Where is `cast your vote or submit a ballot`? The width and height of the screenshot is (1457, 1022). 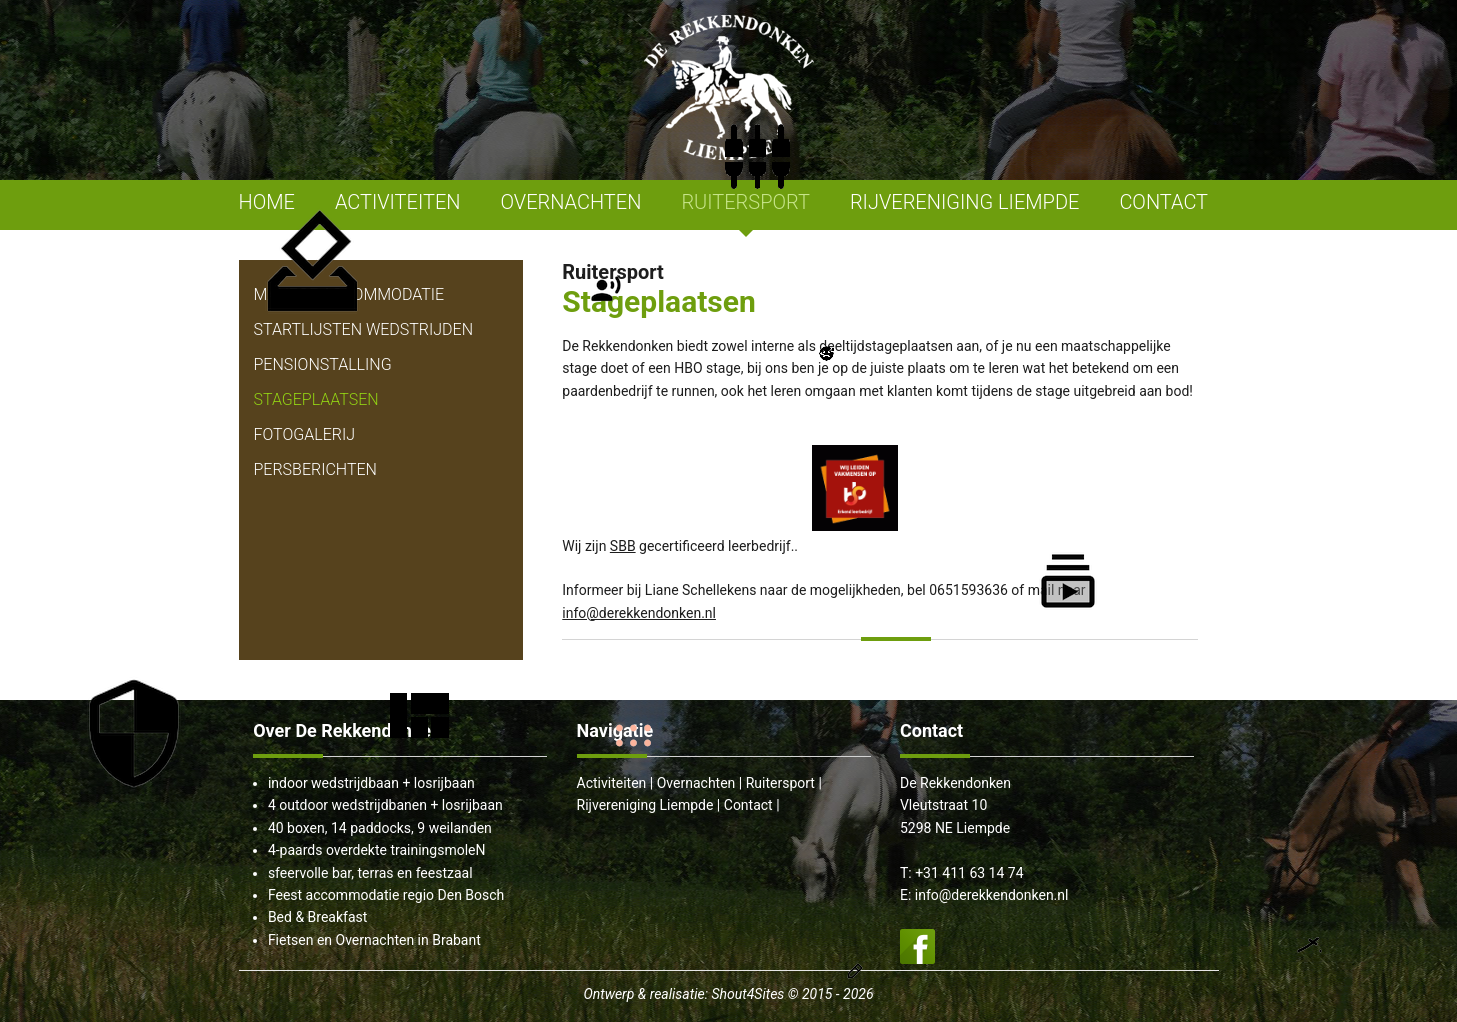 cast your vote or submit a ballot is located at coordinates (312, 261).